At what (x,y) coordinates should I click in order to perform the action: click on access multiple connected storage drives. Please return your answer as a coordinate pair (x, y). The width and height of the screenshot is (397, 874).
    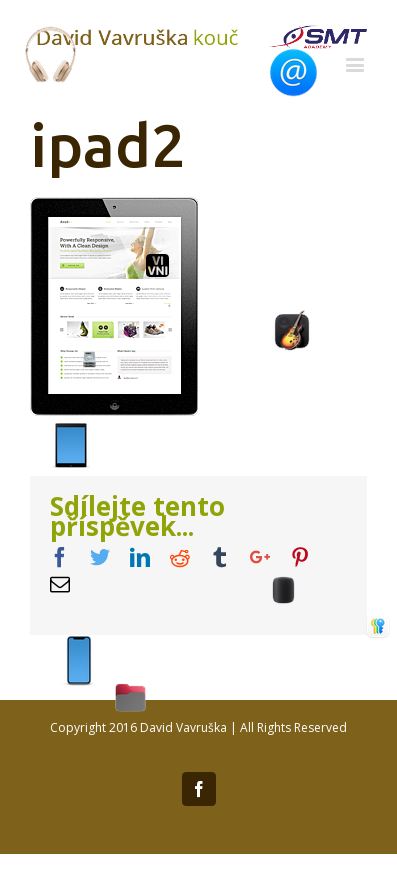
    Looking at the image, I should click on (89, 359).